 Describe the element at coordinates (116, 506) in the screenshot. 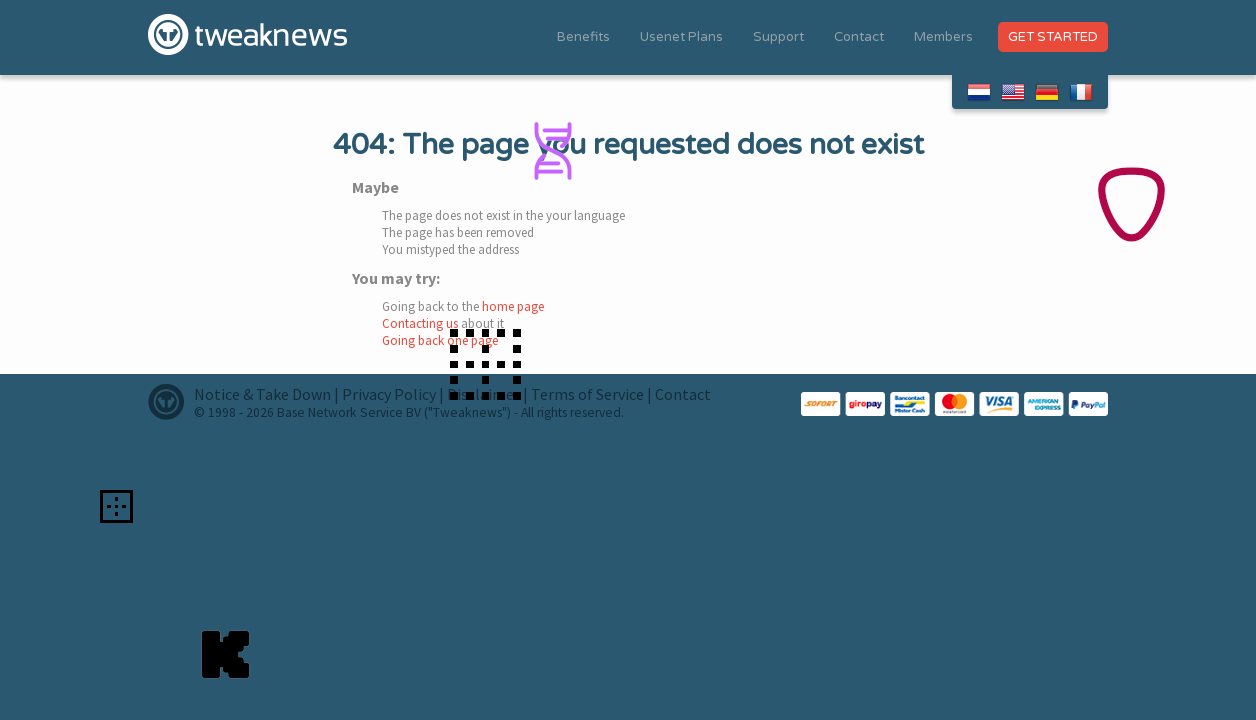

I see `apply outer border to selected cells` at that location.